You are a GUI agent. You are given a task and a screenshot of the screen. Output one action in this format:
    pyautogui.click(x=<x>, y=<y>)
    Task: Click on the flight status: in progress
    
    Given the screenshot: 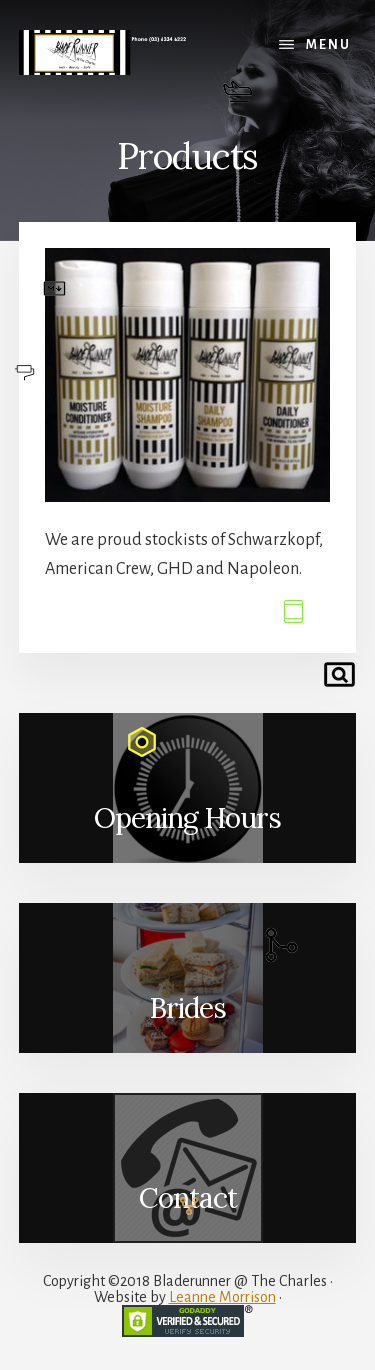 What is the action you would take?
    pyautogui.click(x=237, y=90)
    